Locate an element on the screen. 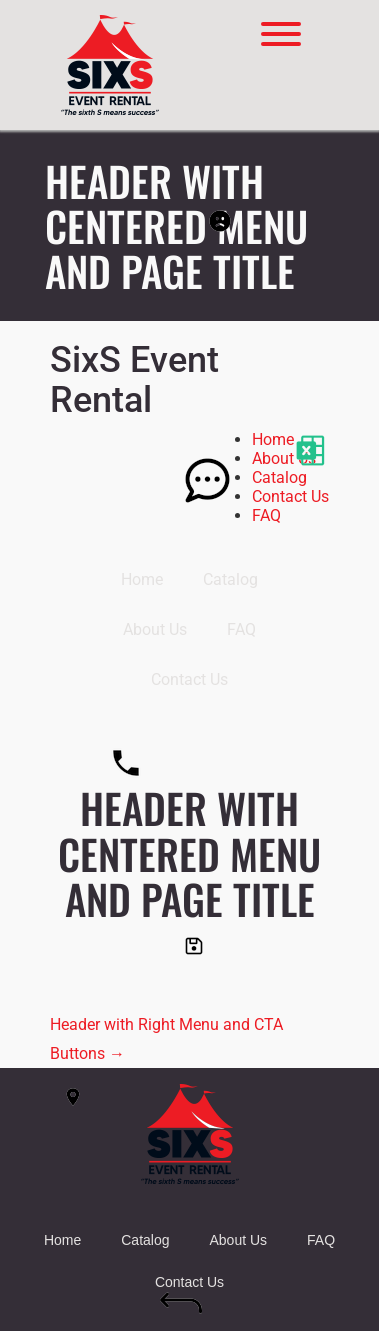 The image size is (379, 1331). indicates negative feedback or dissatisfaction is located at coordinates (220, 221).